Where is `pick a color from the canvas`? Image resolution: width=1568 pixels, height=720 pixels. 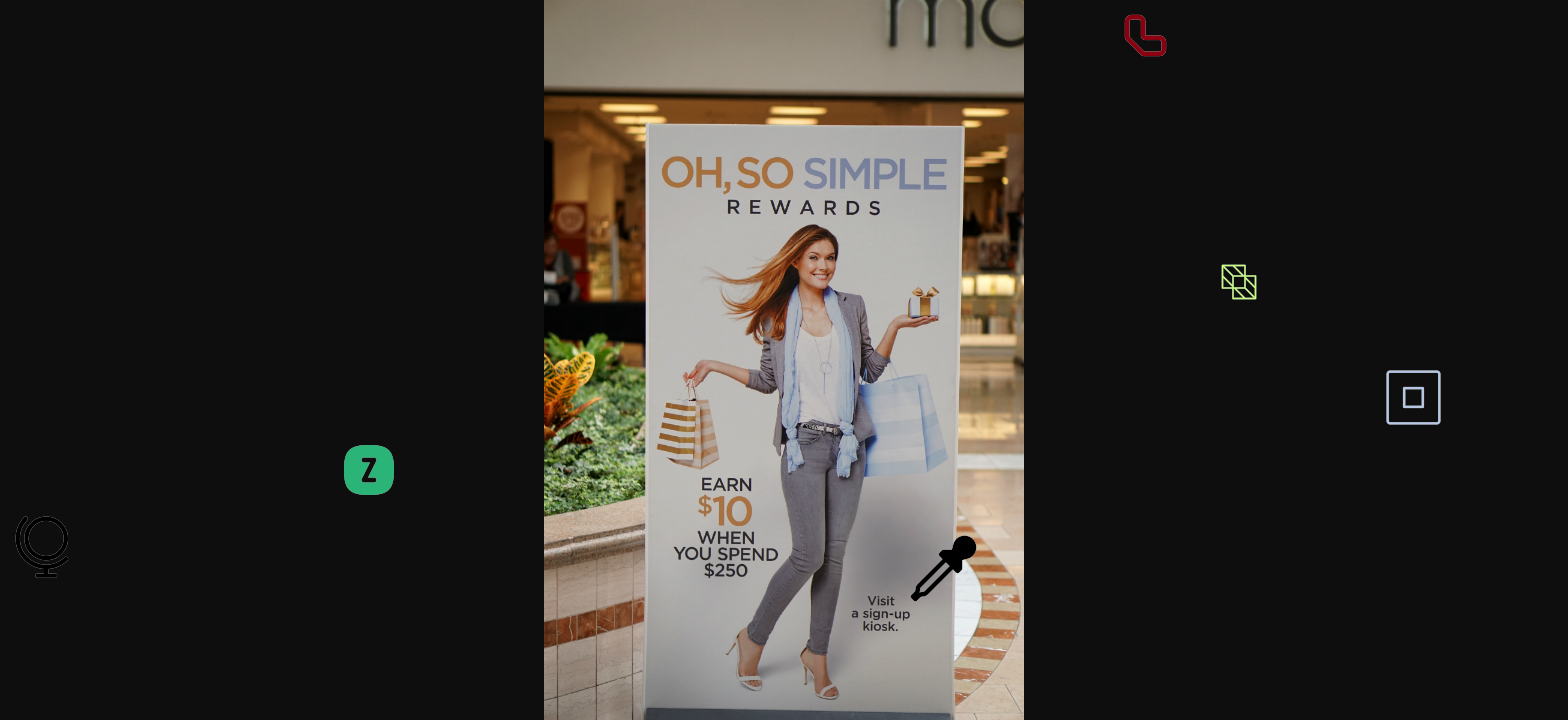
pick a color from the canvas is located at coordinates (943, 568).